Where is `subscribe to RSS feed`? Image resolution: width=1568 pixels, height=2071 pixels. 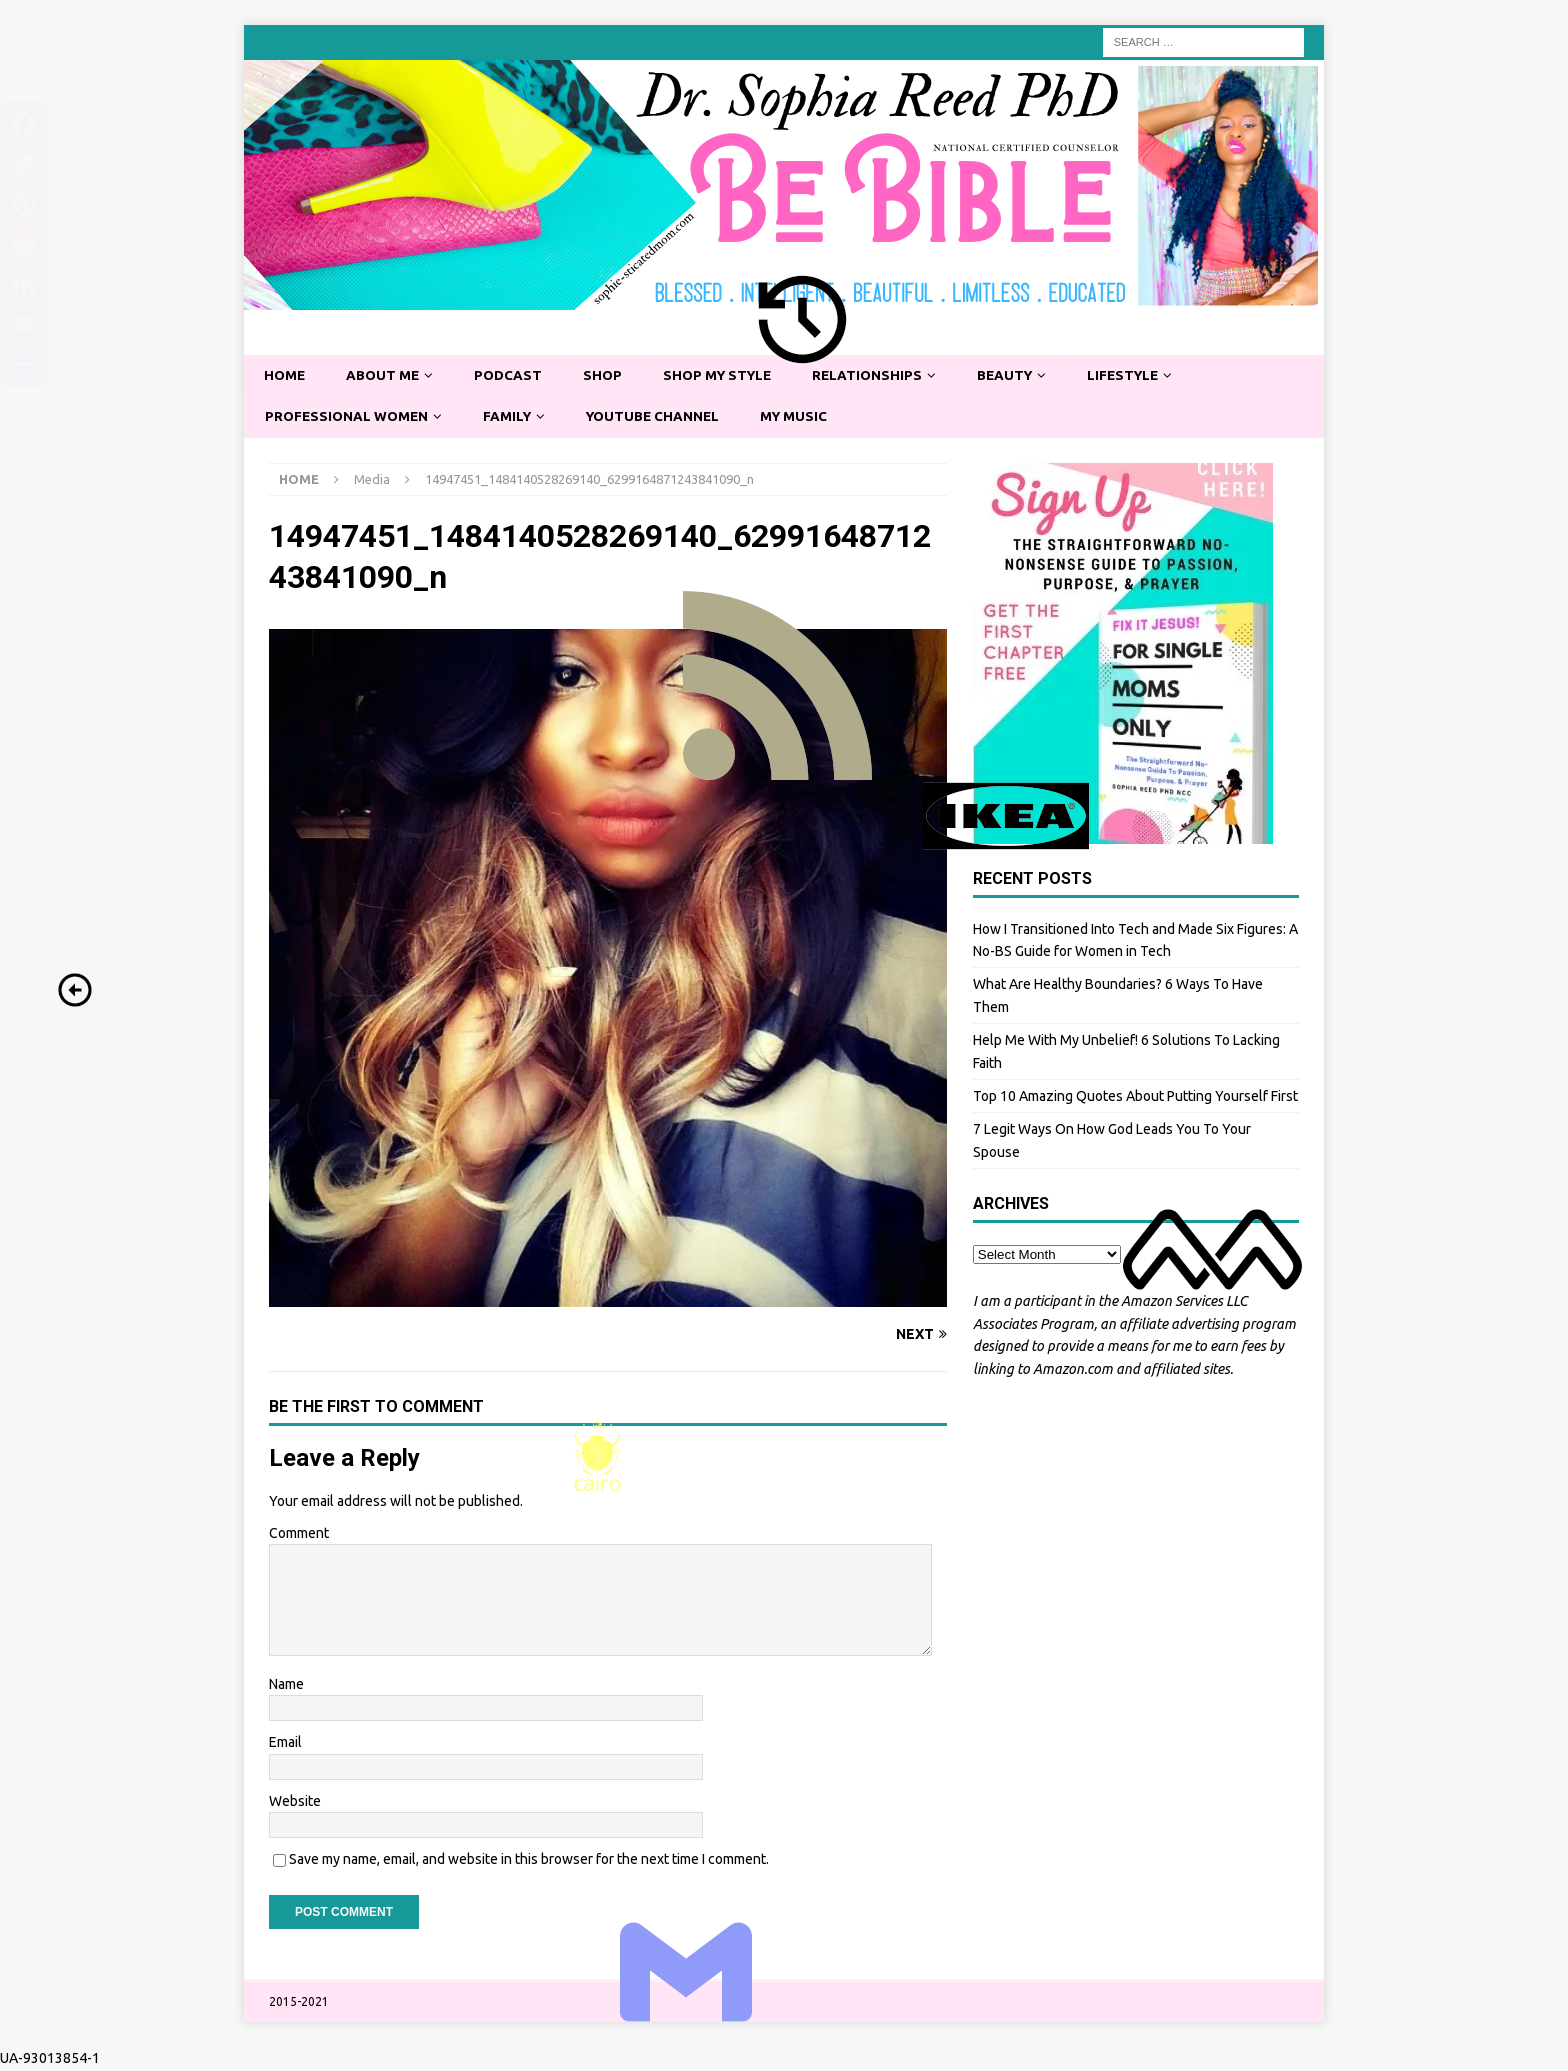 subscribe to RSS feed is located at coordinates (777, 685).